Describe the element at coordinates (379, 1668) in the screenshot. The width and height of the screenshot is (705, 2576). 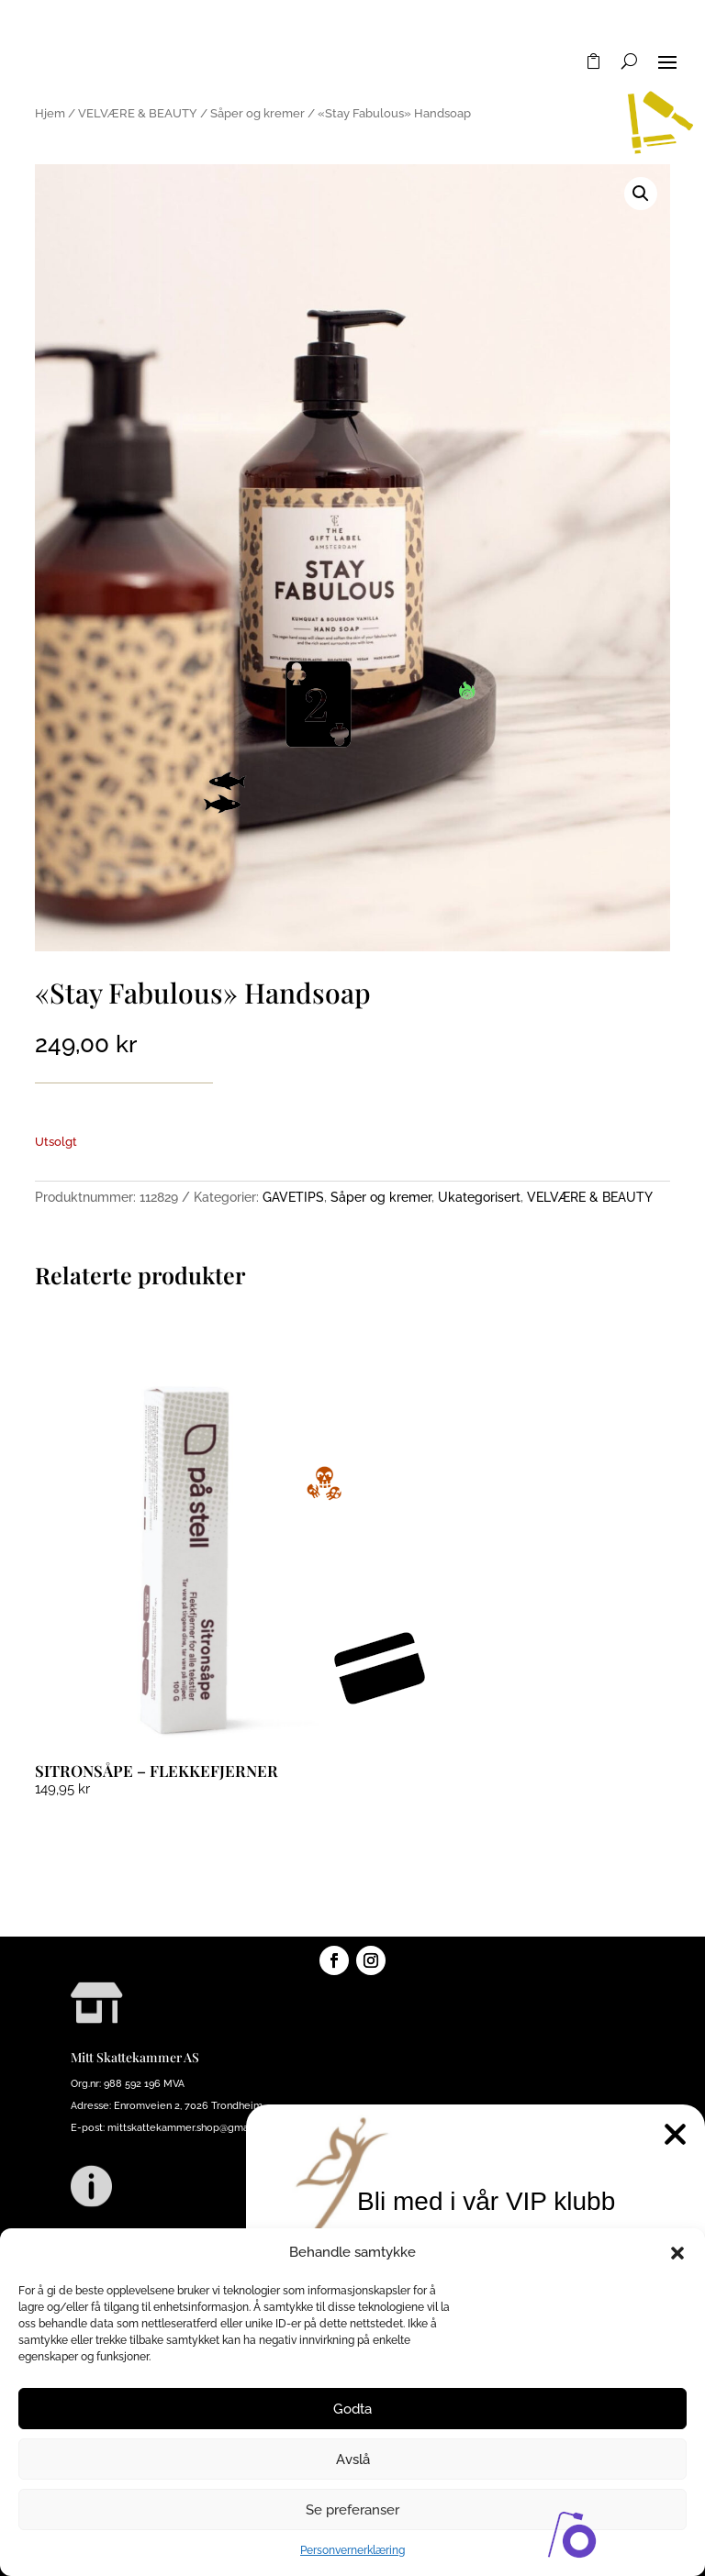
I see `swipe or tap your card to pay` at that location.